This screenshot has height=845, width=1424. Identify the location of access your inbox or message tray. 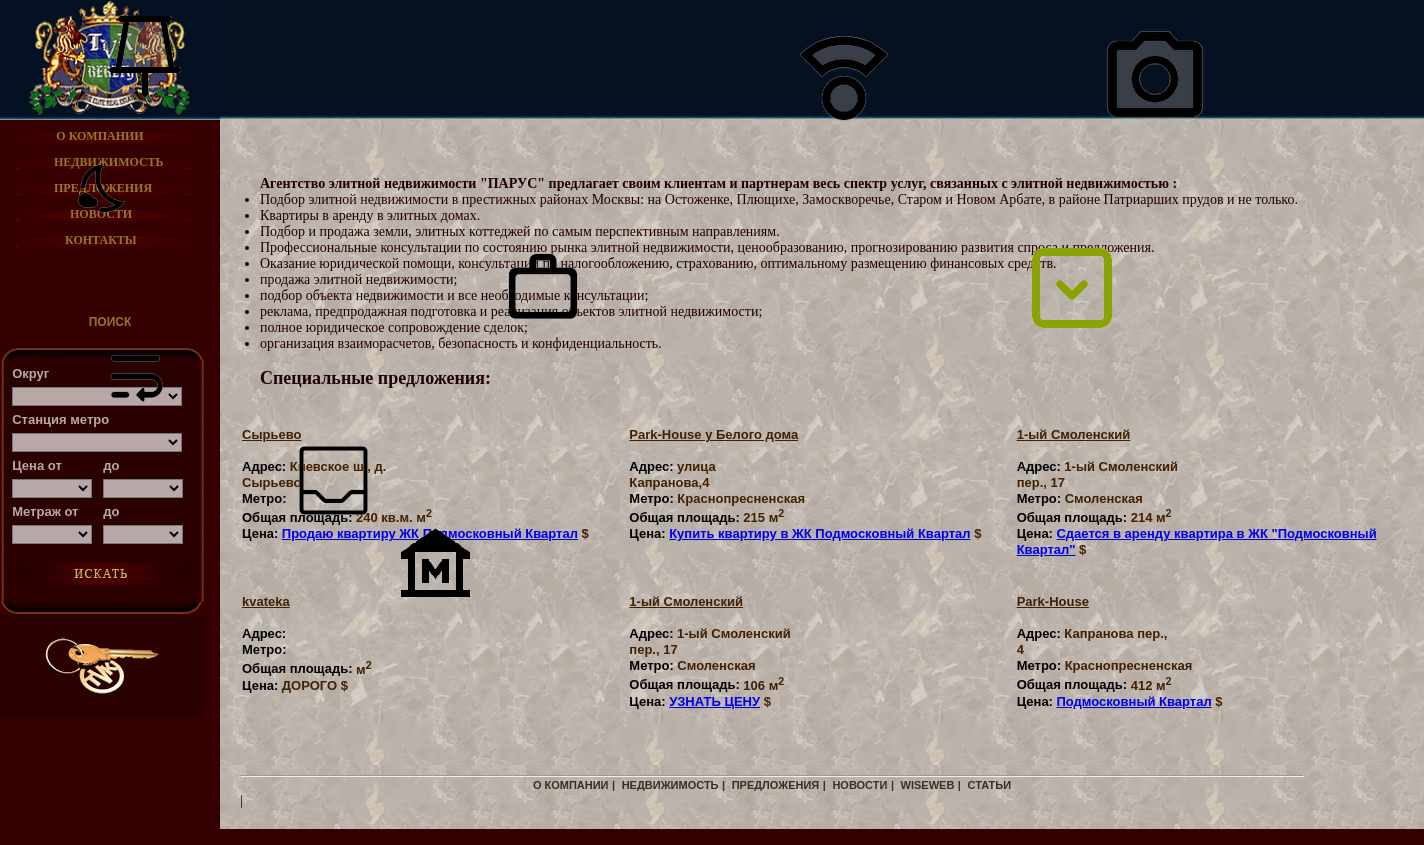
(333, 480).